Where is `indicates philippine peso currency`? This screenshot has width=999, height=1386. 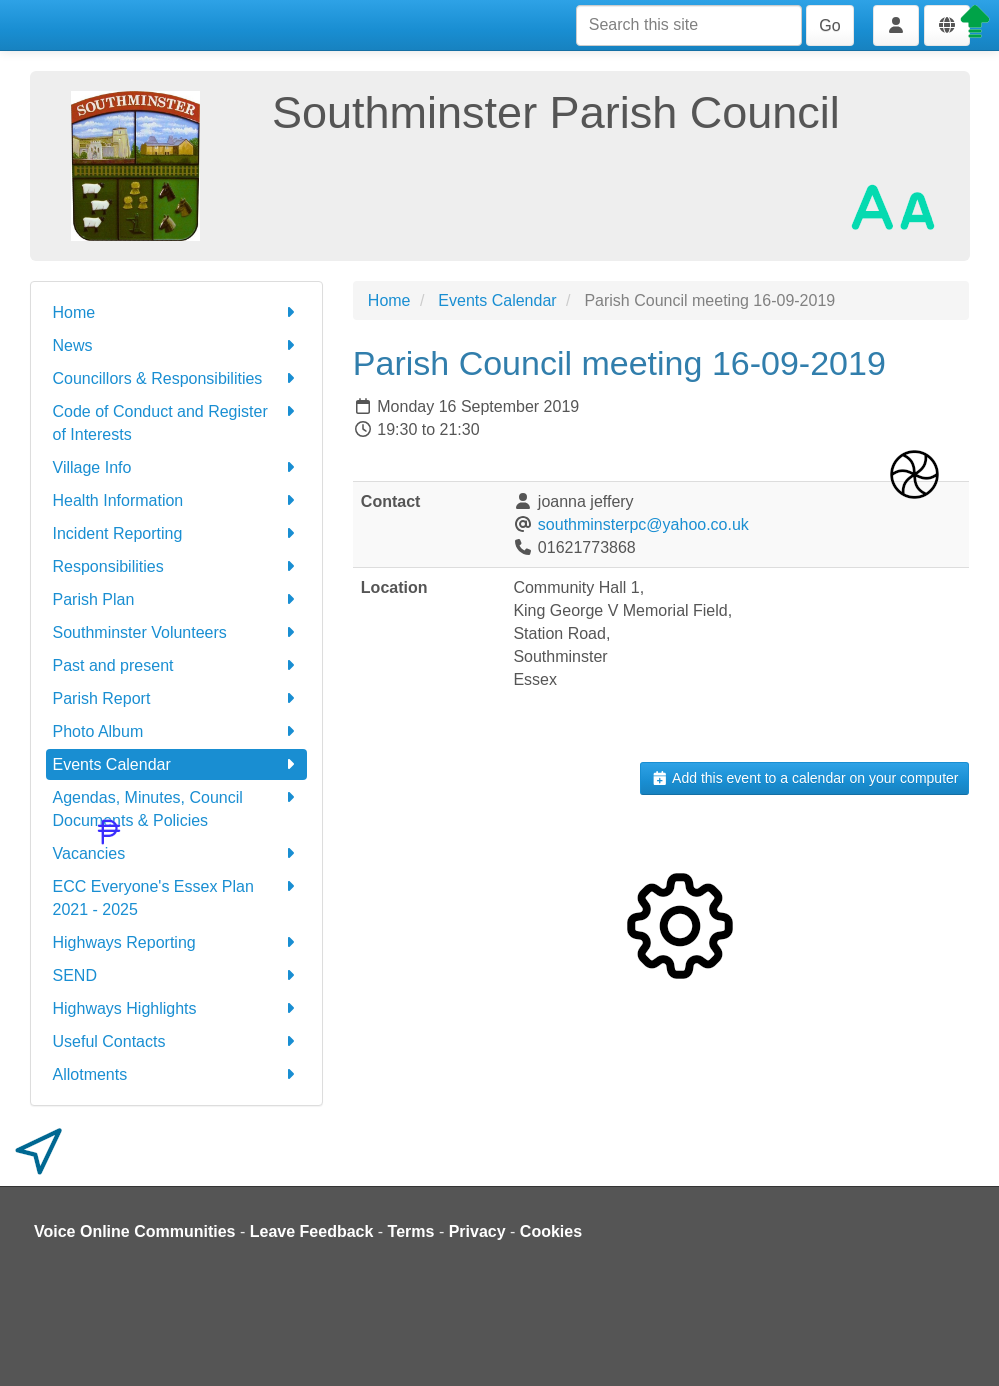 indicates philippine peso currency is located at coordinates (109, 832).